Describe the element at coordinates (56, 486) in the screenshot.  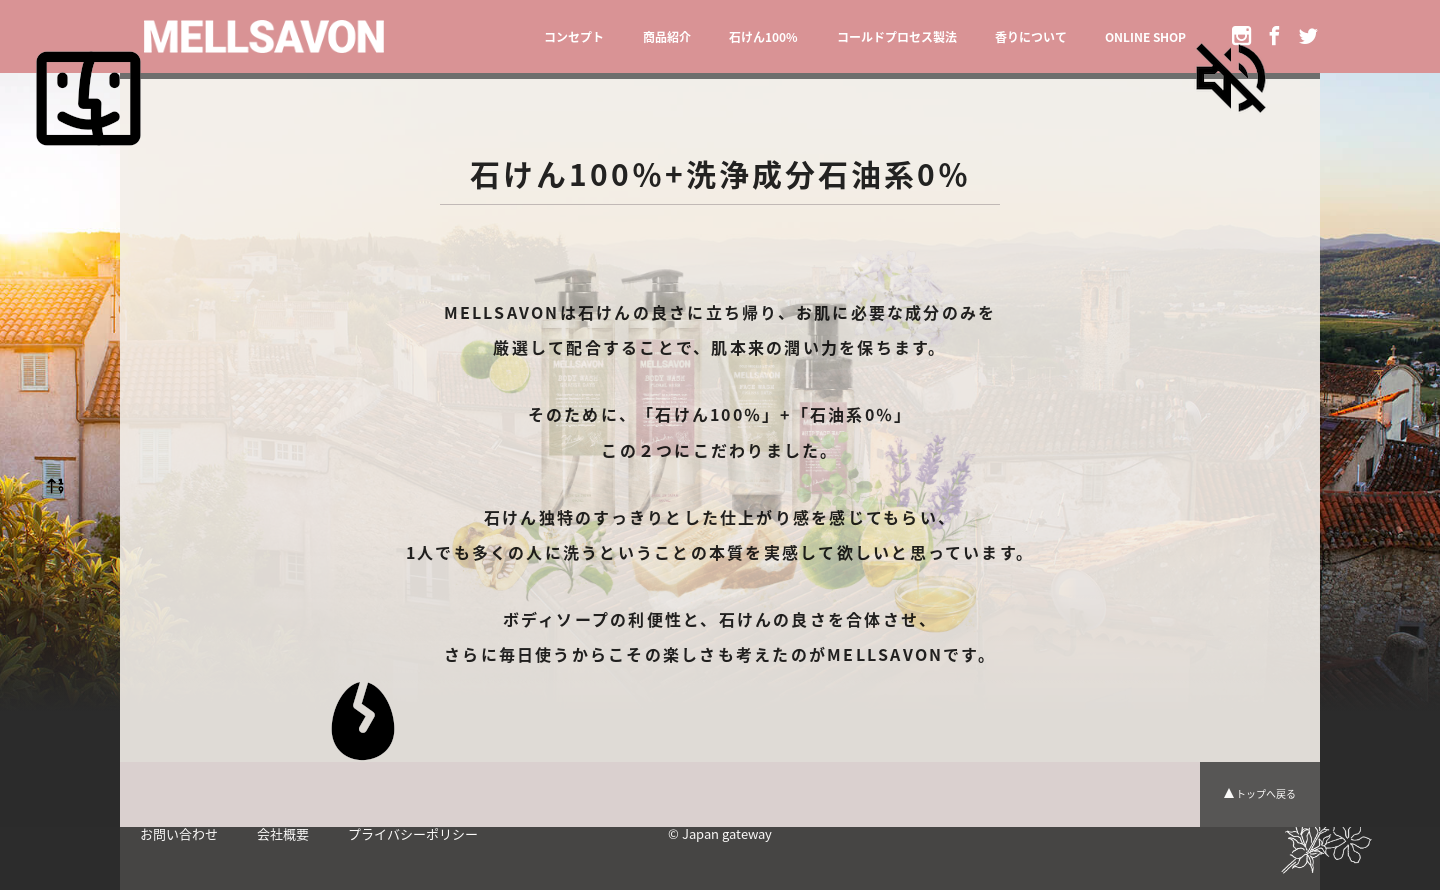
I see `sort numbers in ascending order` at that location.